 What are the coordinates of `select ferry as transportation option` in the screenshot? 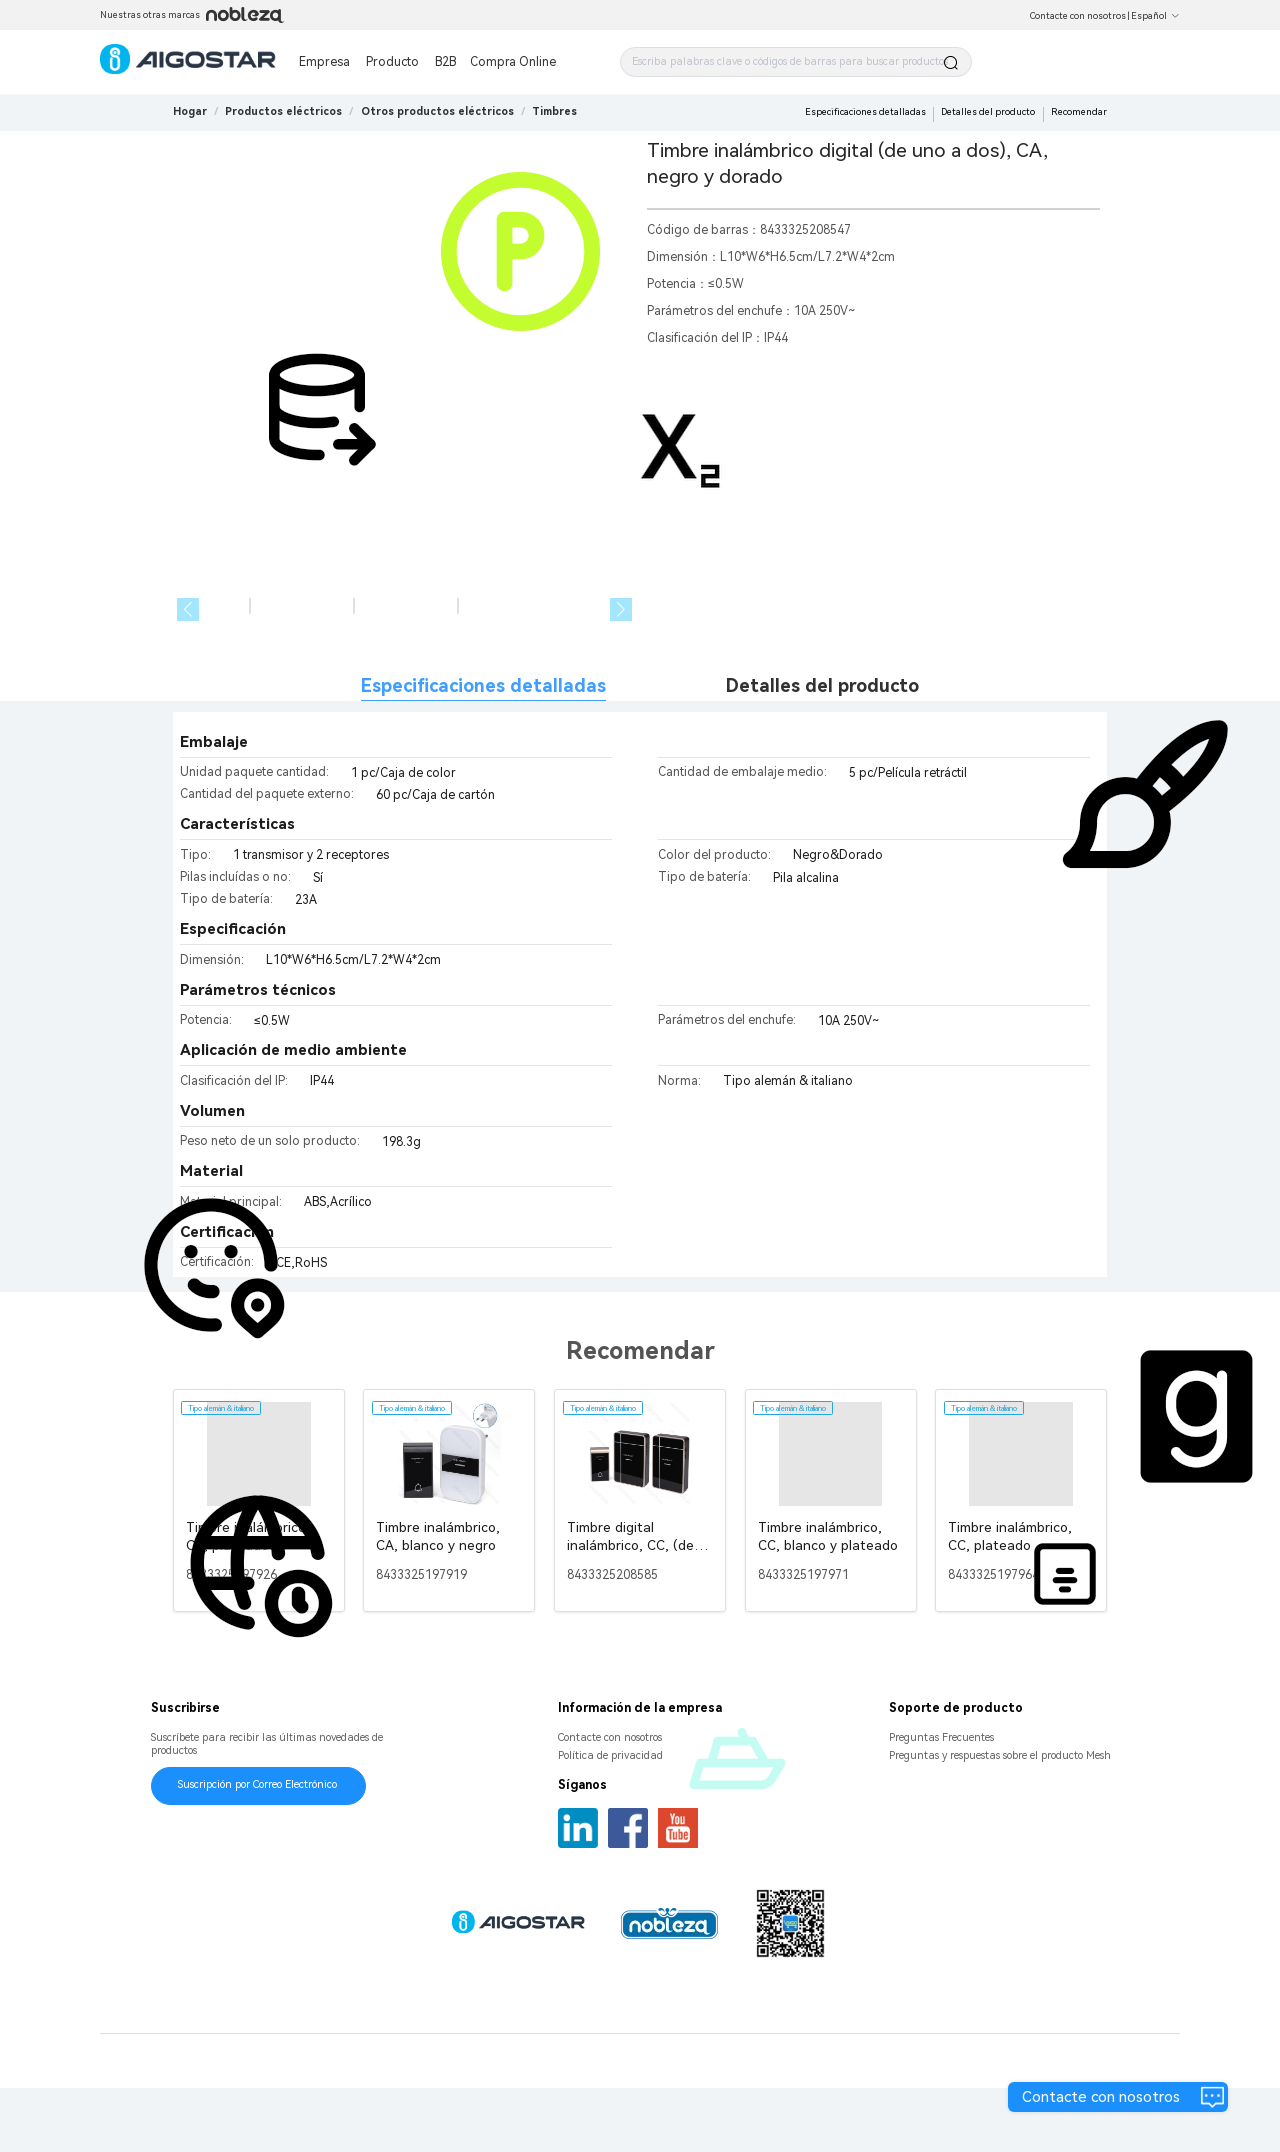 It's located at (737, 1758).